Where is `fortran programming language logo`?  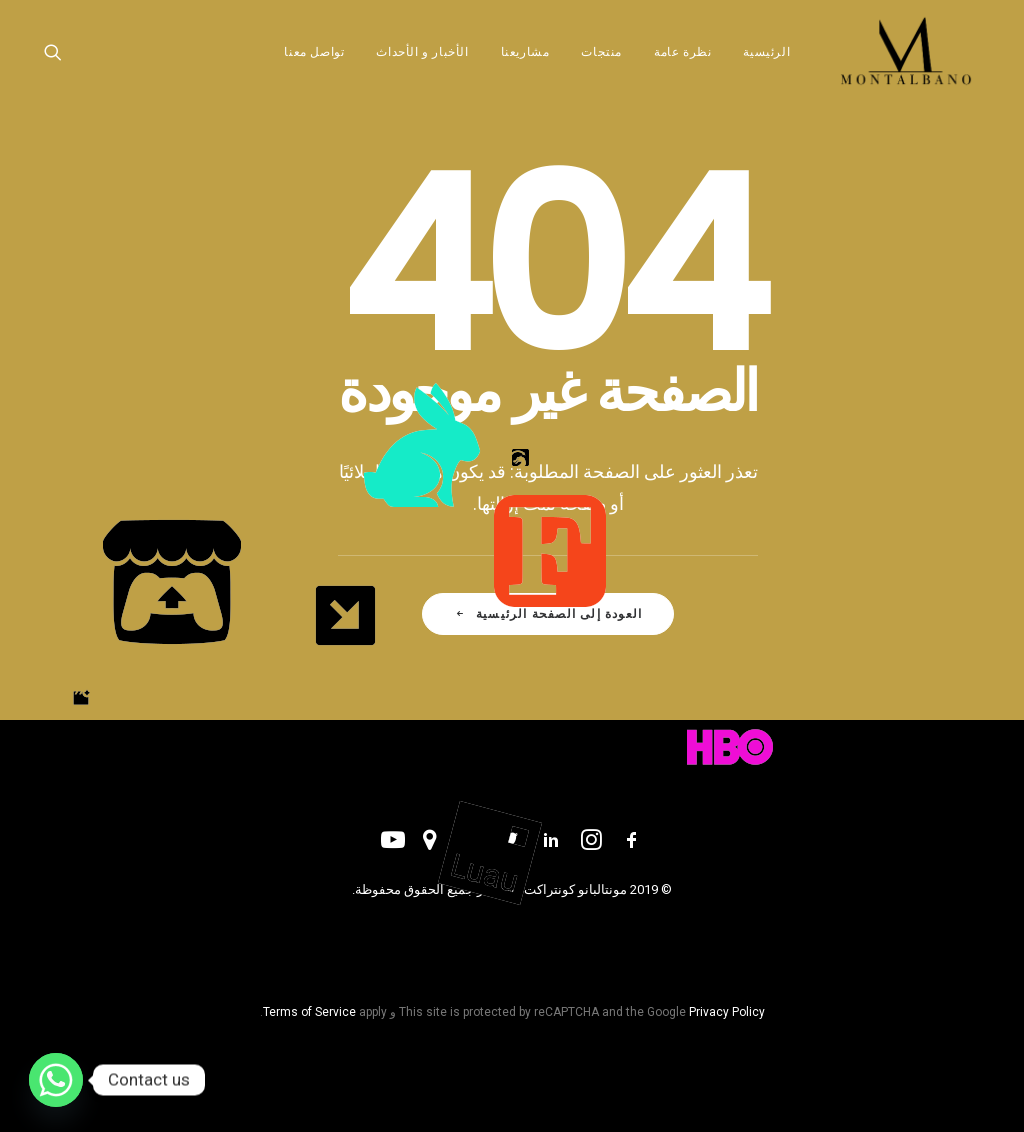
fortran programming language logo is located at coordinates (550, 551).